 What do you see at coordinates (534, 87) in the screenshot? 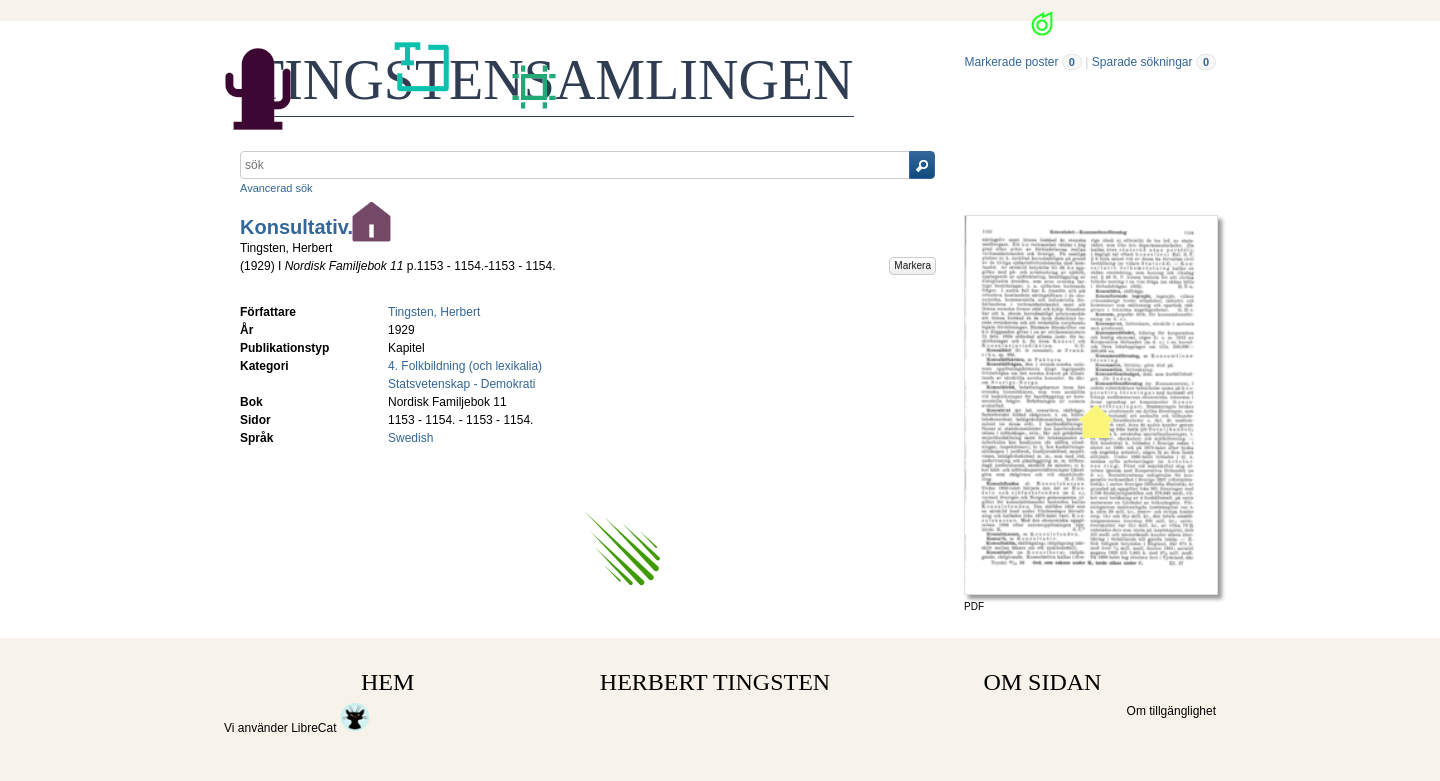
I see `select or edit an artboard` at bounding box center [534, 87].